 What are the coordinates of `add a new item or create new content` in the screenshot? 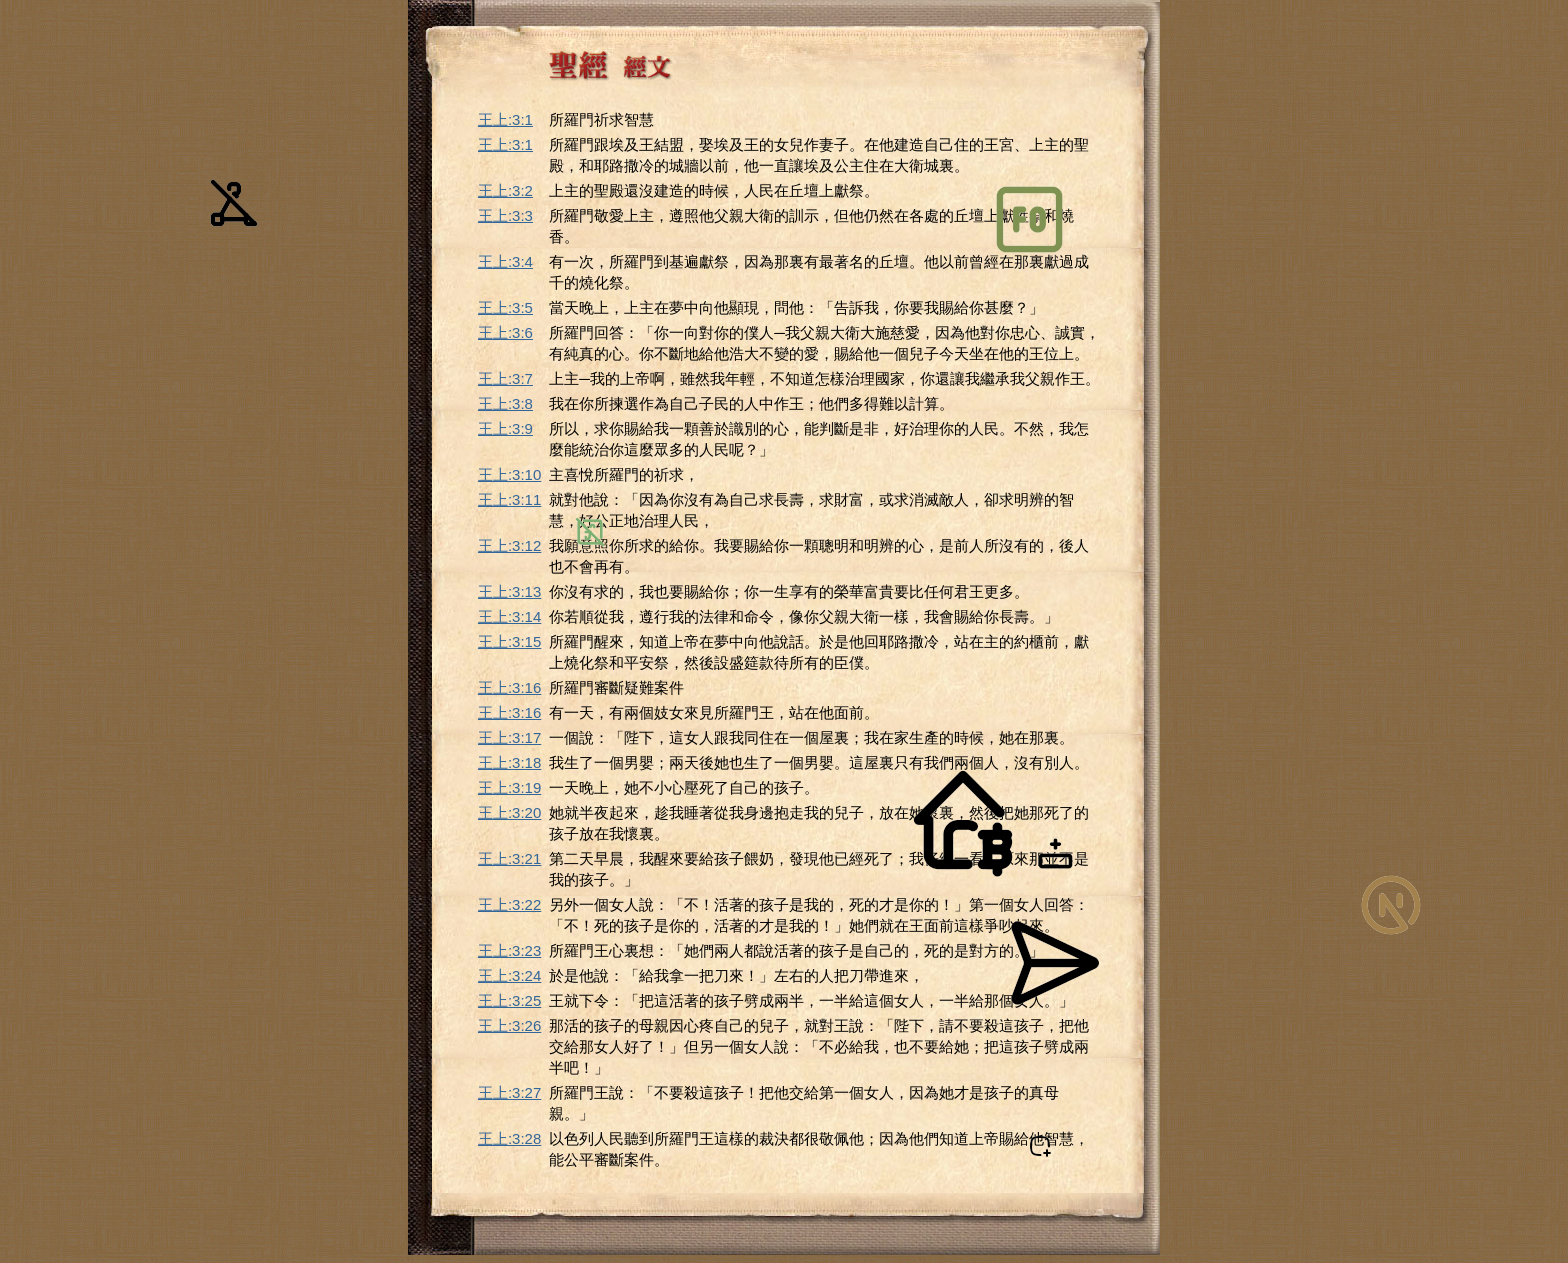 It's located at (1040, 1146).